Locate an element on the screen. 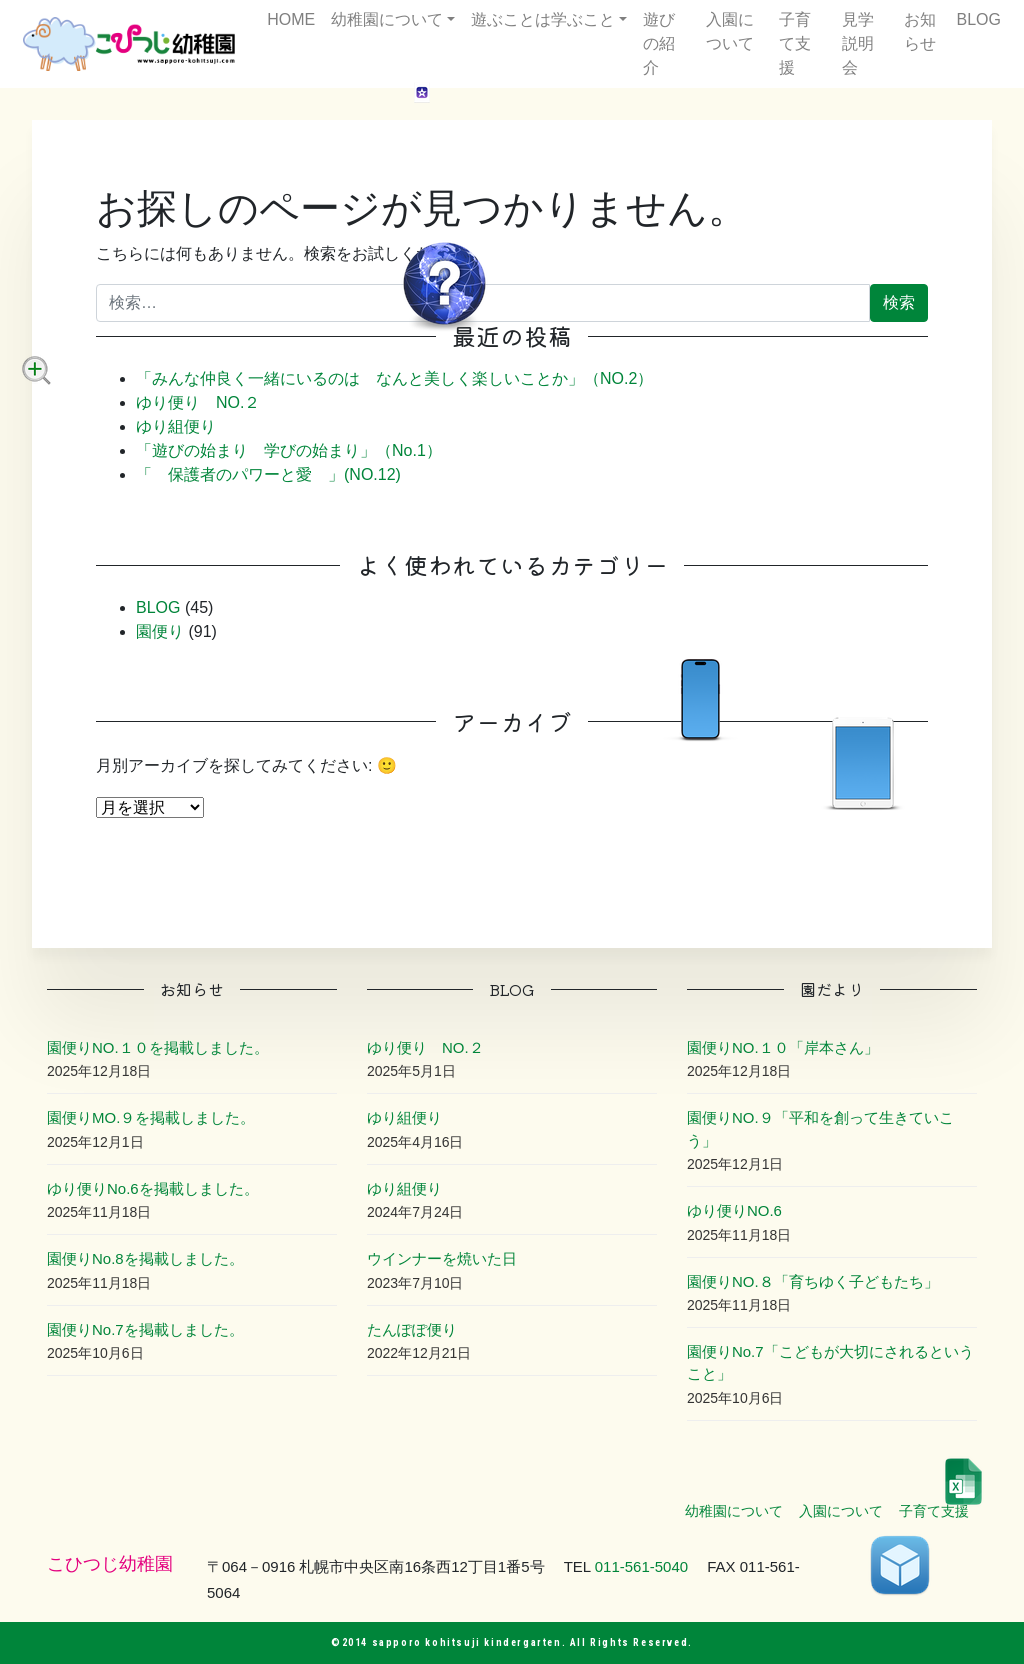 The width and height of the screenshot is (1024, 1664). iPhone 14 Pro device icon is located at coordinates (700, 700).